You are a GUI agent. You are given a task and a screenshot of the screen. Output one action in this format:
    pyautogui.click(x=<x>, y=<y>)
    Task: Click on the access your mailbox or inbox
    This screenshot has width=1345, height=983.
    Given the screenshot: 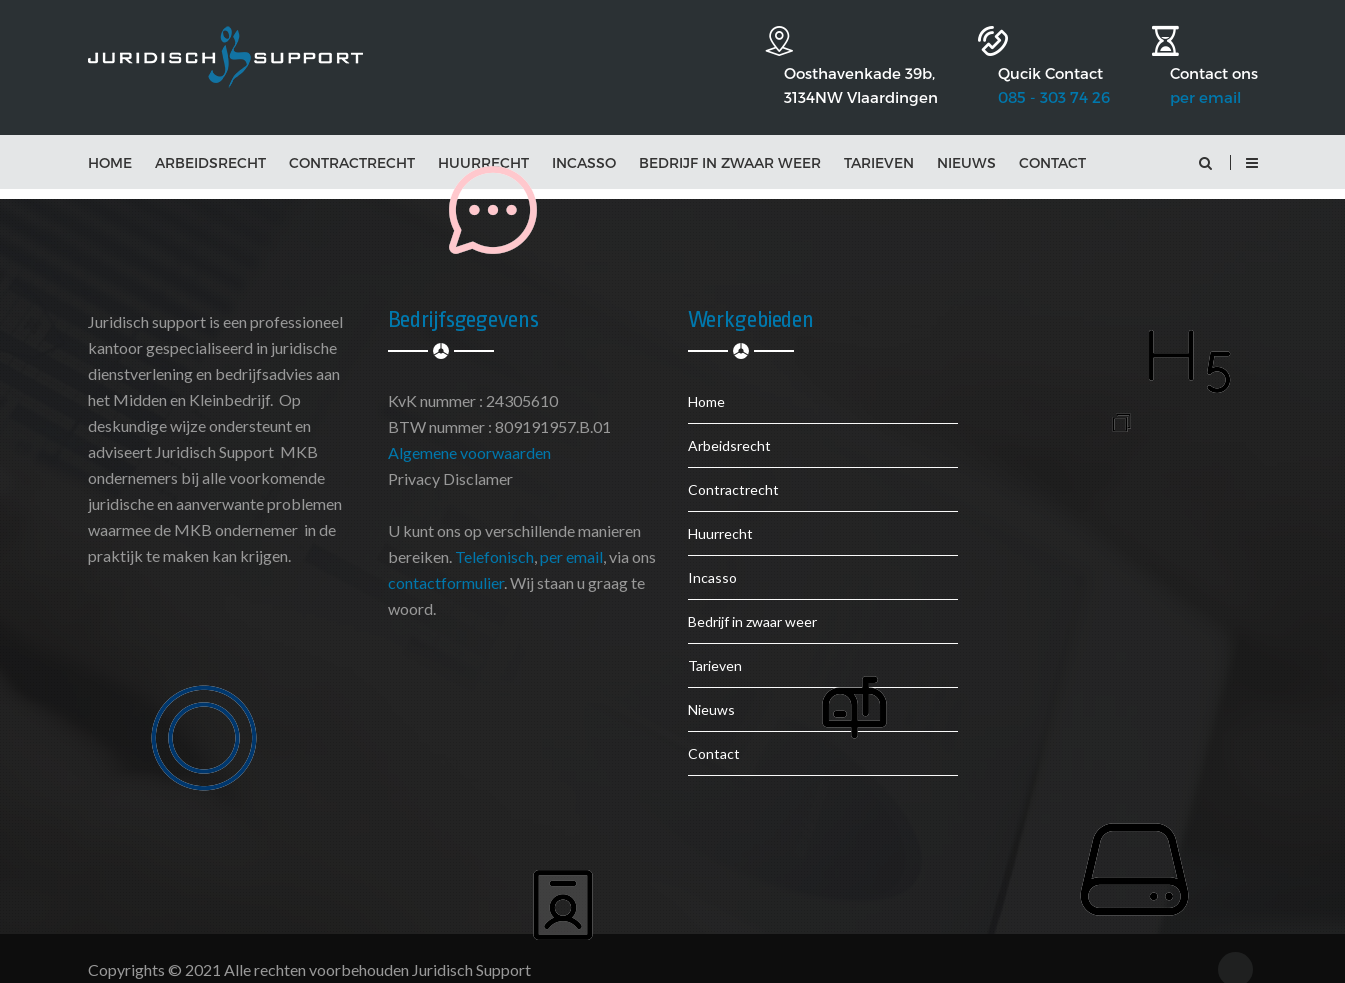 What is the action you would take?
    pyautogui.click(x=854, y=708)
    